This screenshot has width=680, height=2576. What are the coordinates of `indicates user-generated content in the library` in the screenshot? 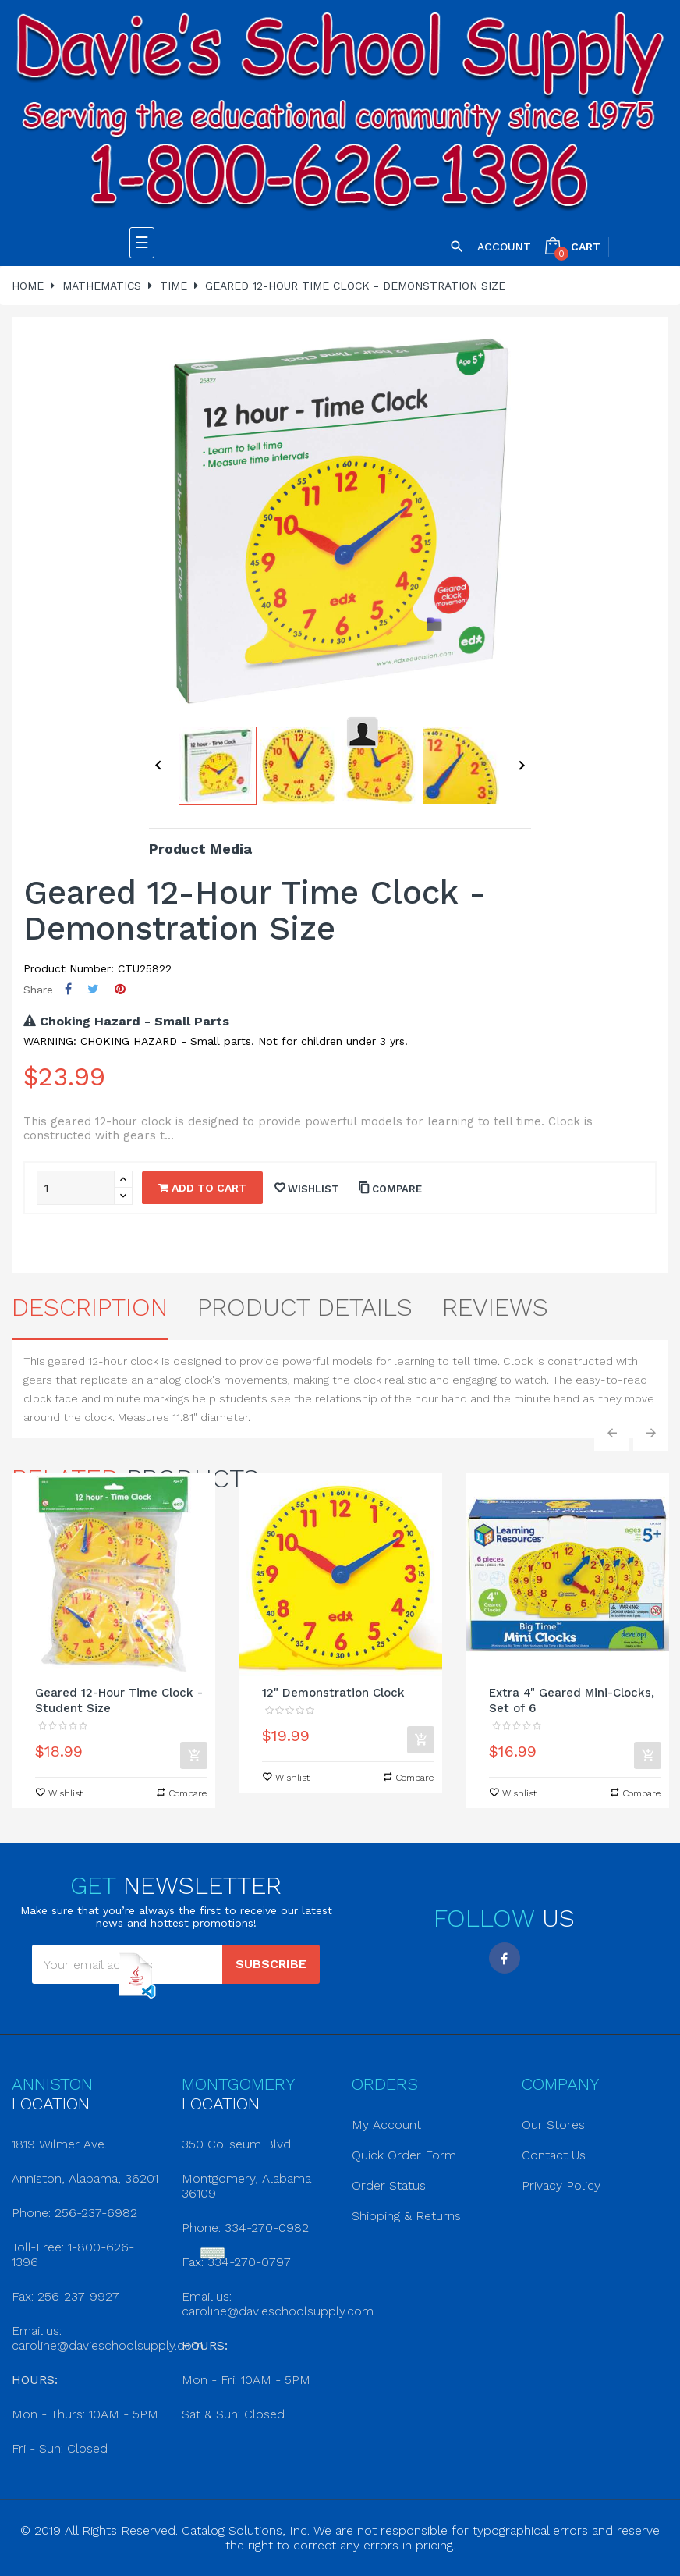 It's located at (343, 713).